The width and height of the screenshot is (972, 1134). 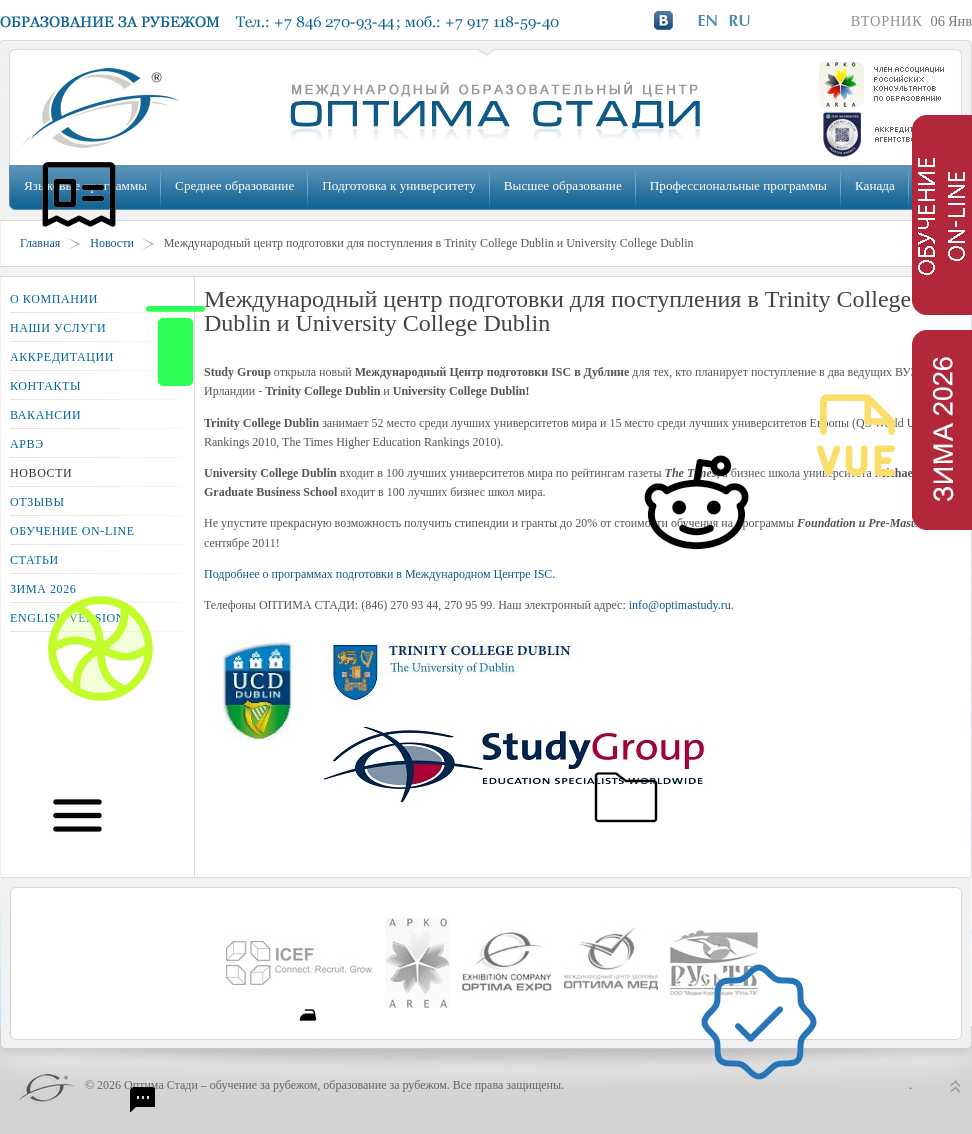 What do you see at coordinates (857, 438) in the screenshot?
I see `vue.js component or project file` at bounding box center [857, 438].